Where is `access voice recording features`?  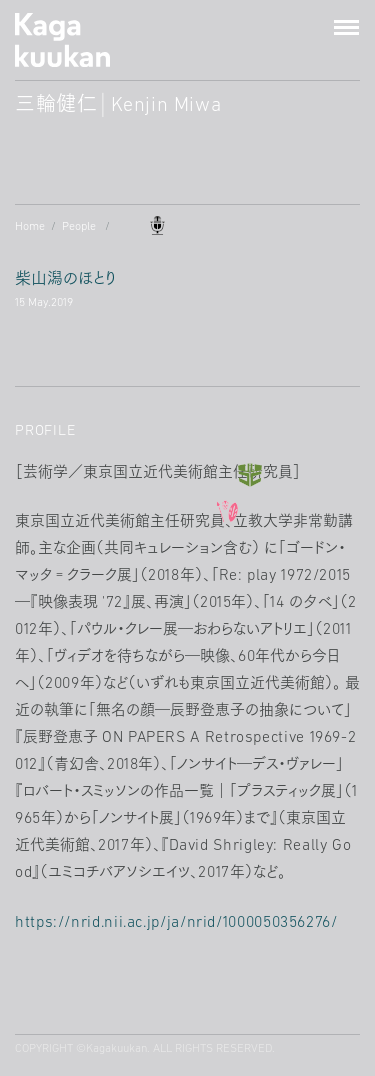 access voice recording features is located at coordinates (157, 225).